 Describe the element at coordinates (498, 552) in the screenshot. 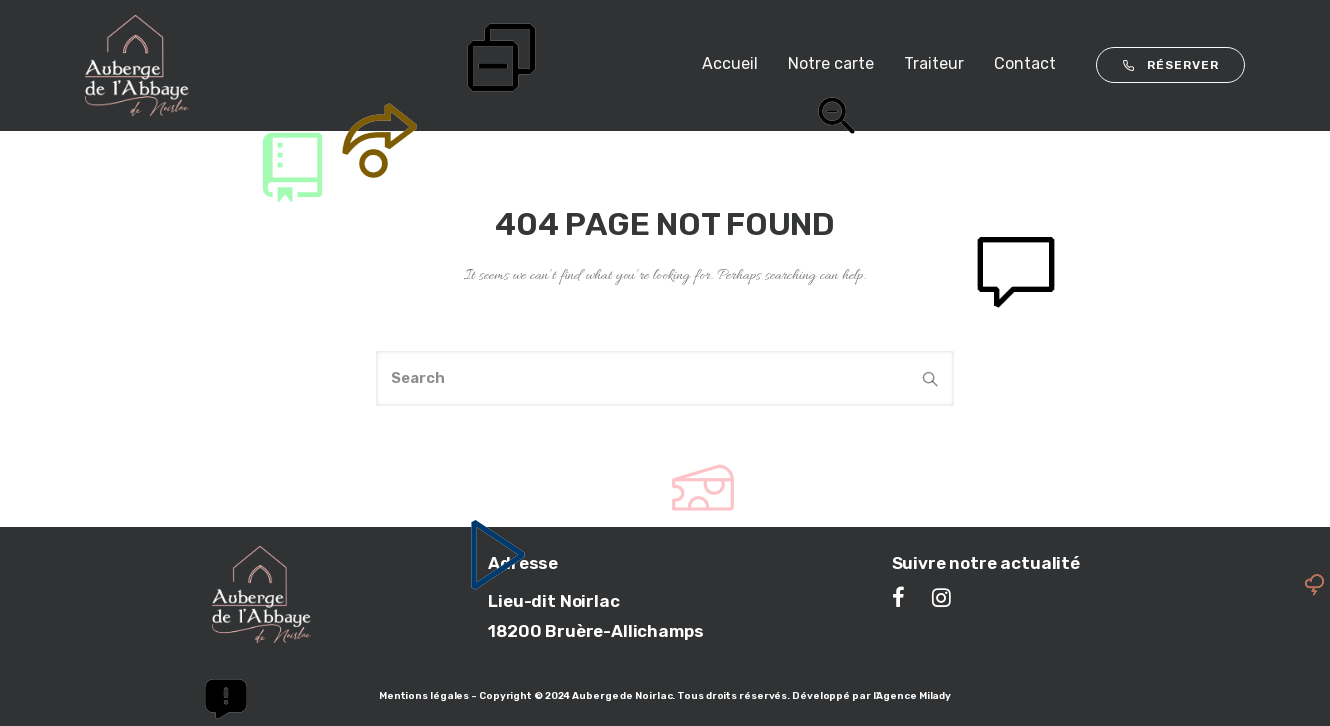

I see `start or resume playback` at that location.